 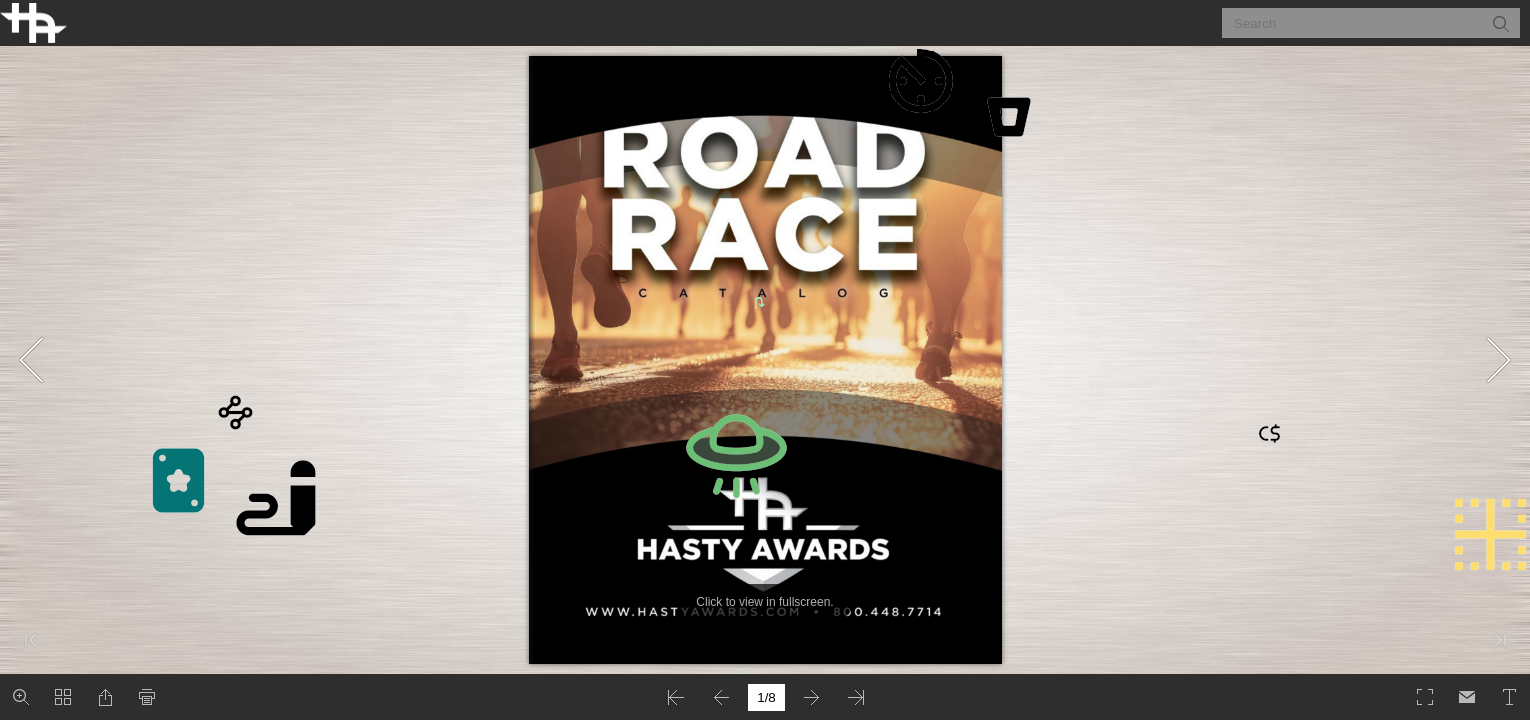 What do you see at coordinates (235, 412) in the screenshot?
I see `view route waypoints or path nodes` at bounding box center [235, 412].